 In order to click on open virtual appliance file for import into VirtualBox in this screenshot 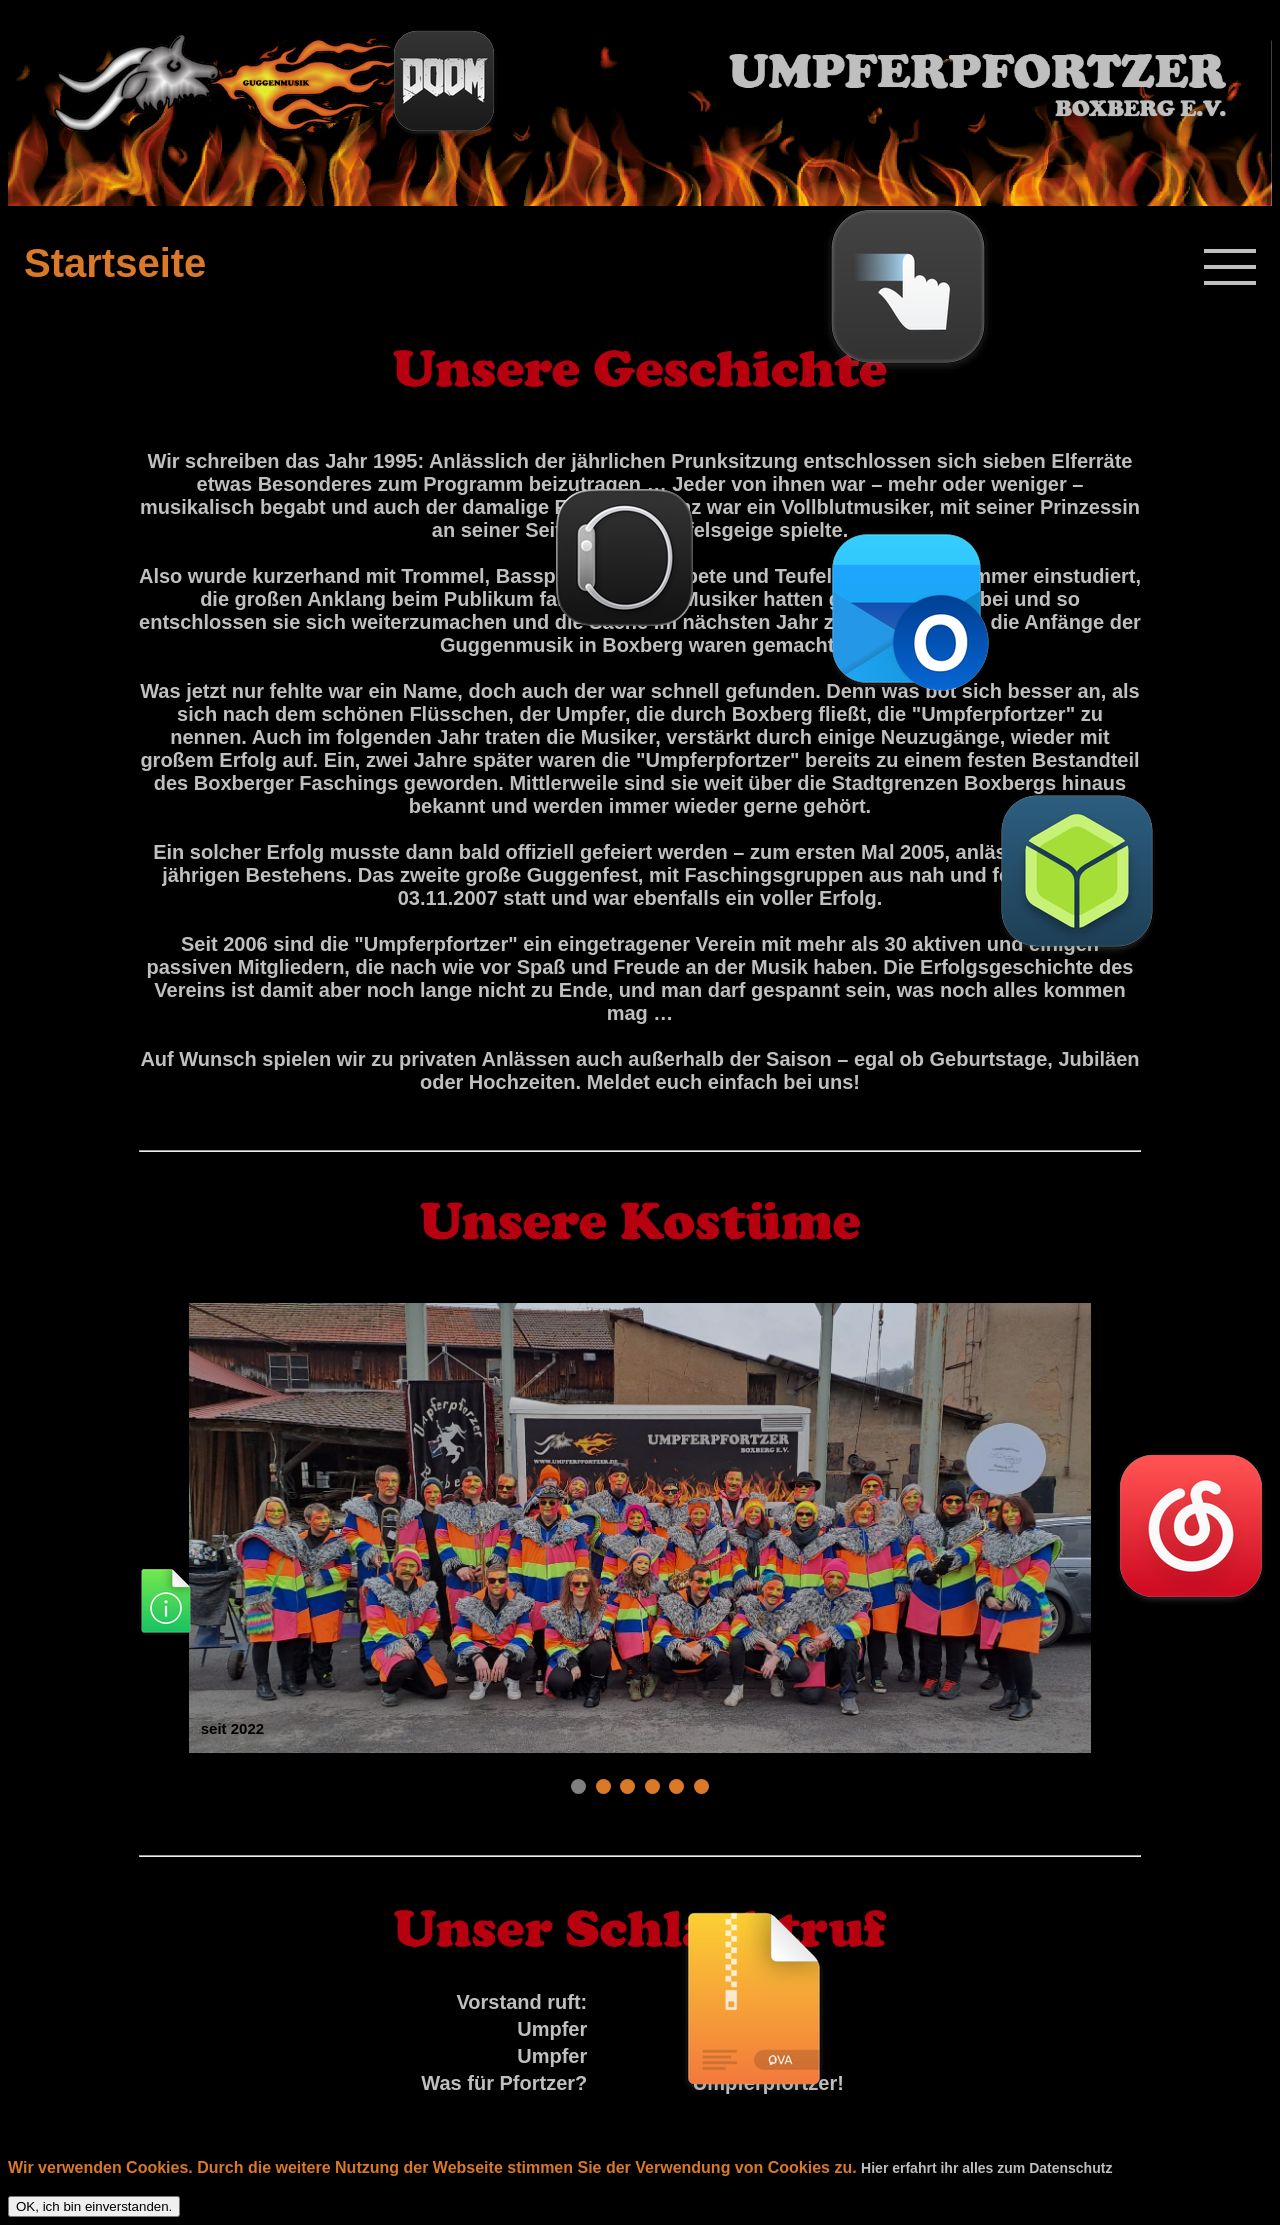, I will do `click(754, 2002)`.